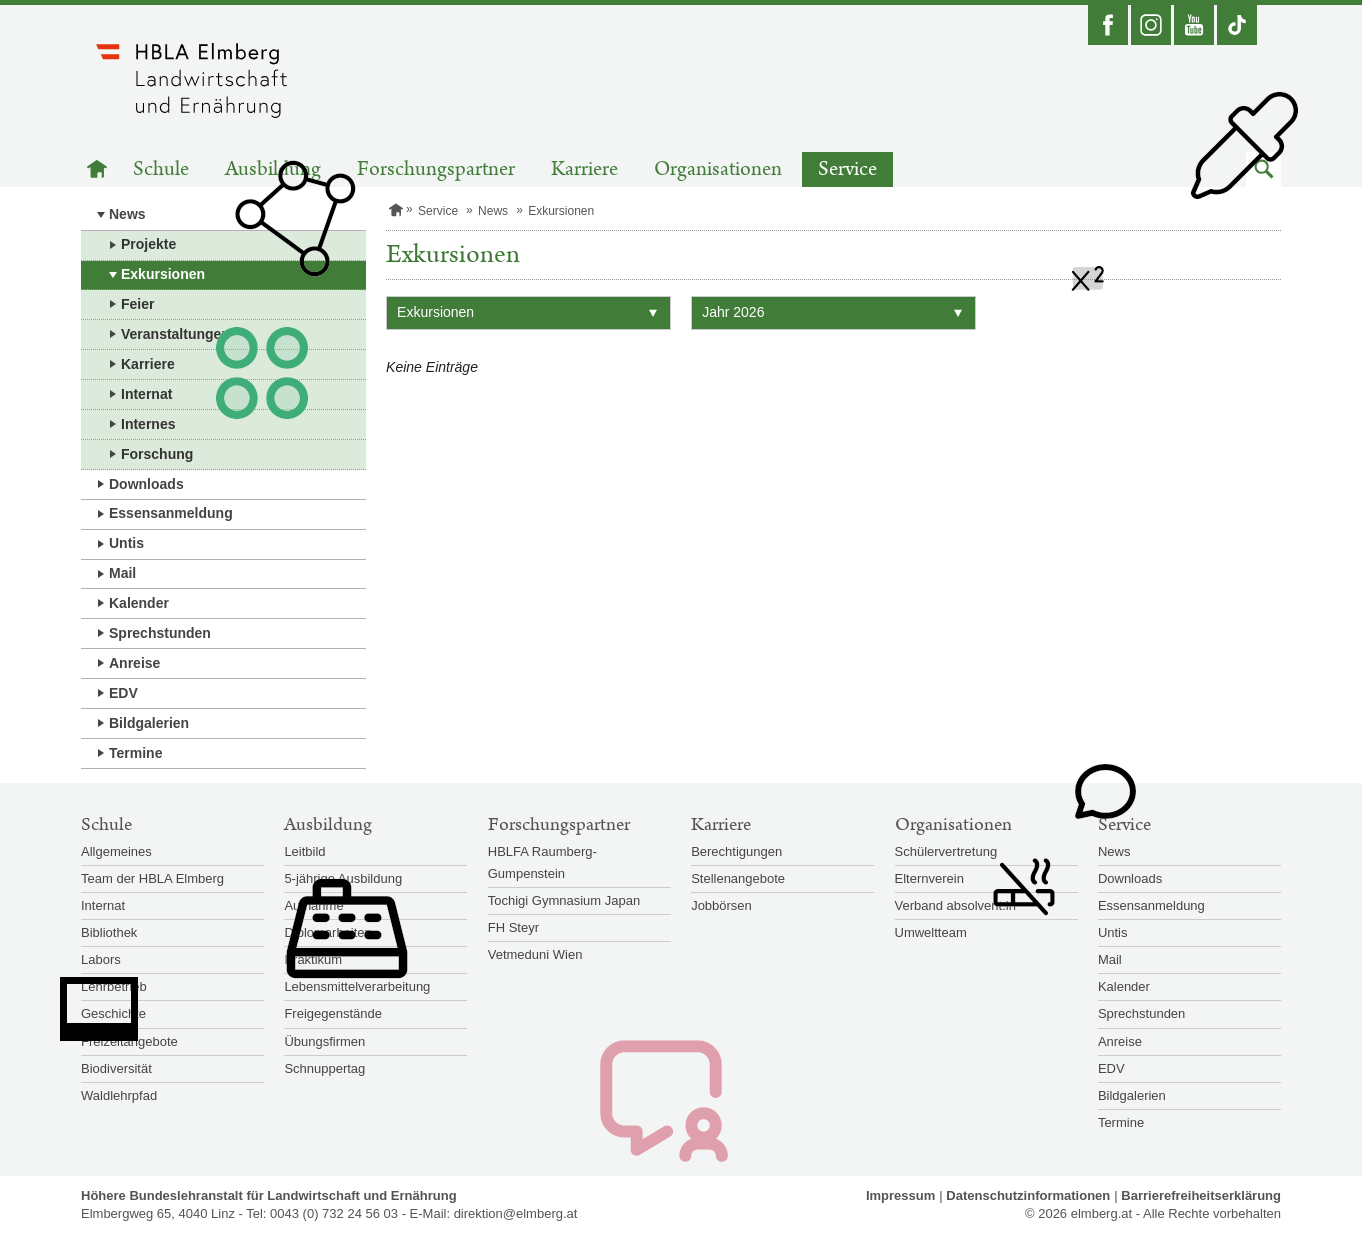 The height and width of the screenshot is (1234, 1362). What do you see at coordinates (99, 1009) in the screenshot?
I see `video player with caption or subtitle bar` at bounding box center [99, 1009].